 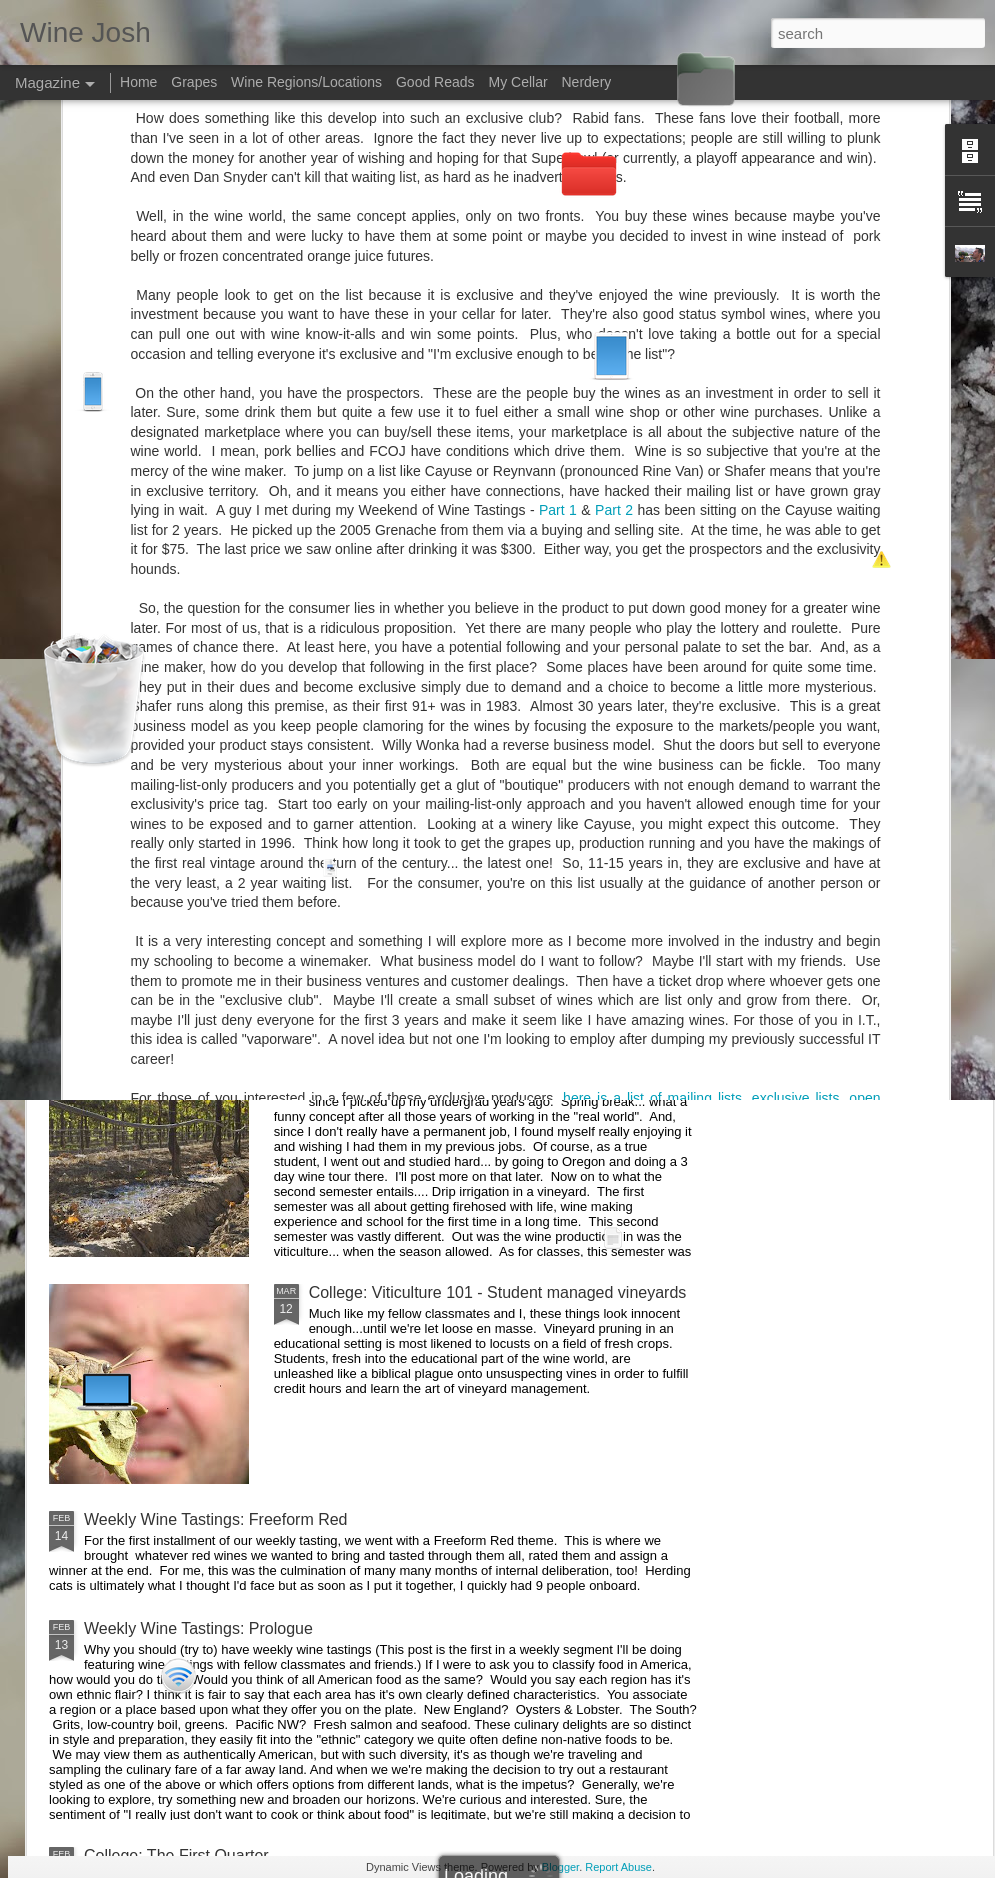 What do you see at coordinates (178, 1675) in the screenshot?
I see `open airport utility to manage wireless network settings` at bounding box center [178, 1675].